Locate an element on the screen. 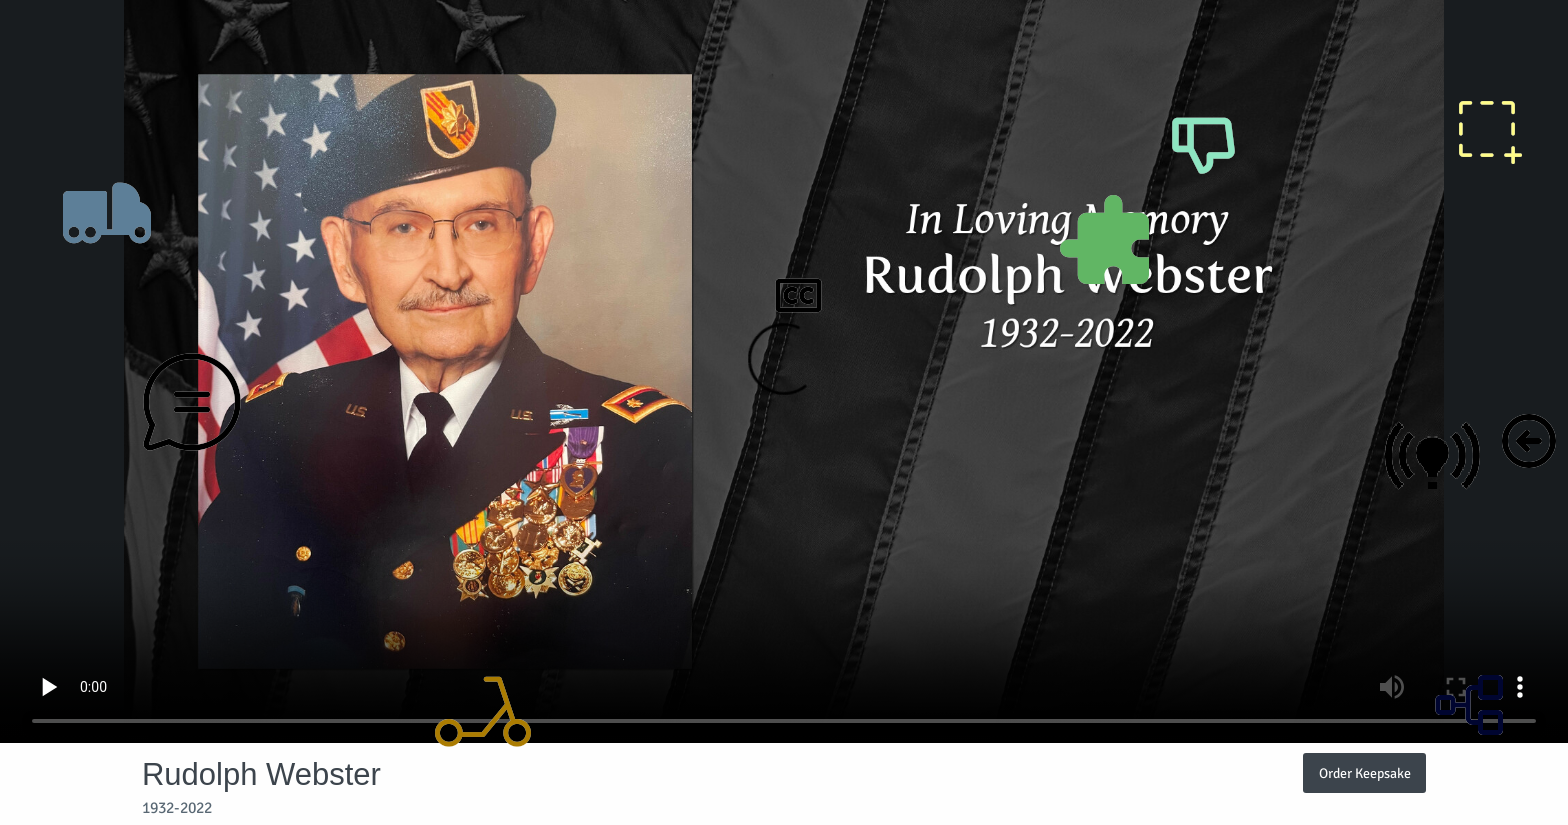 This screenshot has height=825, width=1568. enable closed captions for video content is located at coordinates (798, 295).